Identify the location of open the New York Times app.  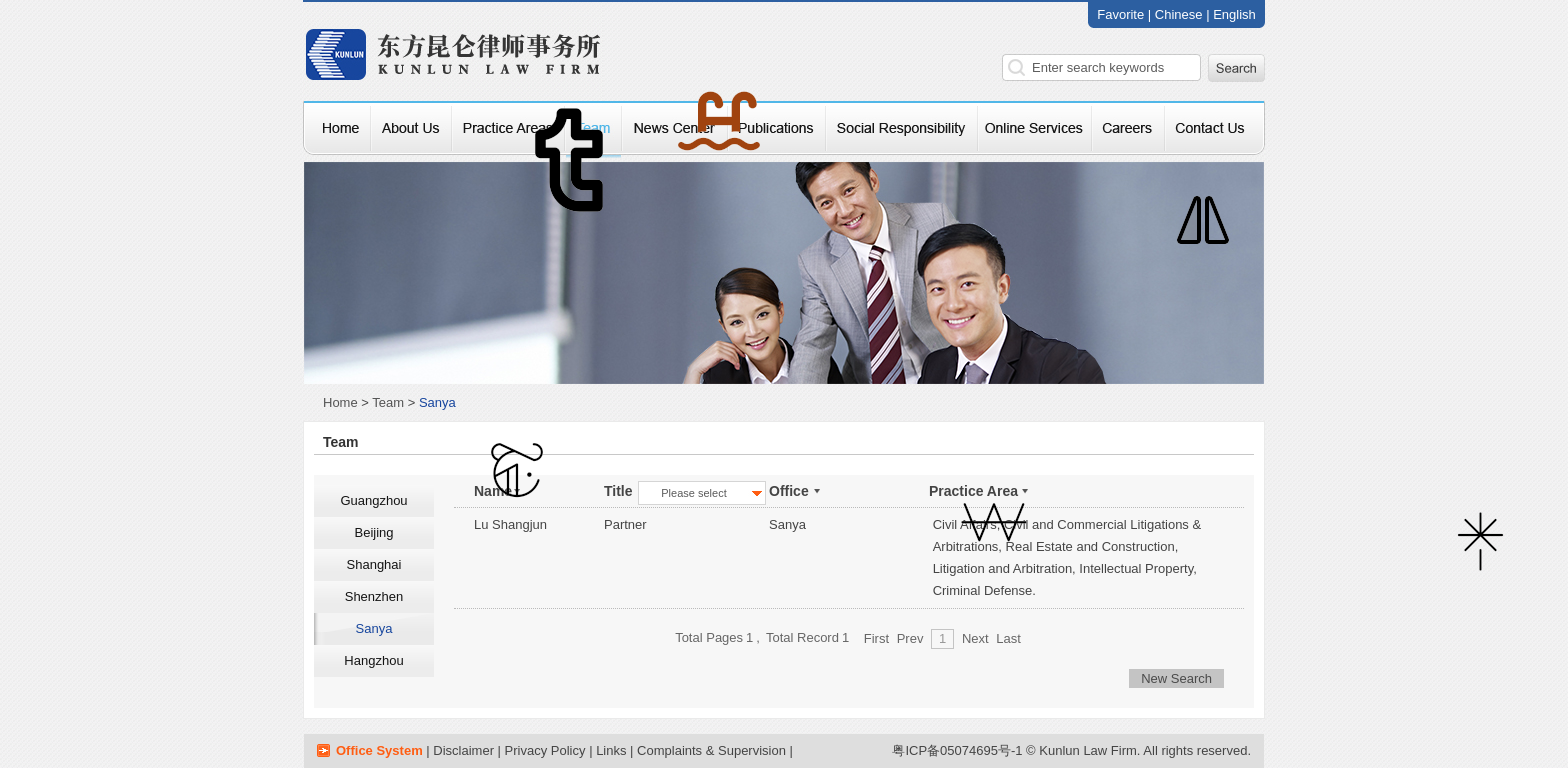
(517, 469).